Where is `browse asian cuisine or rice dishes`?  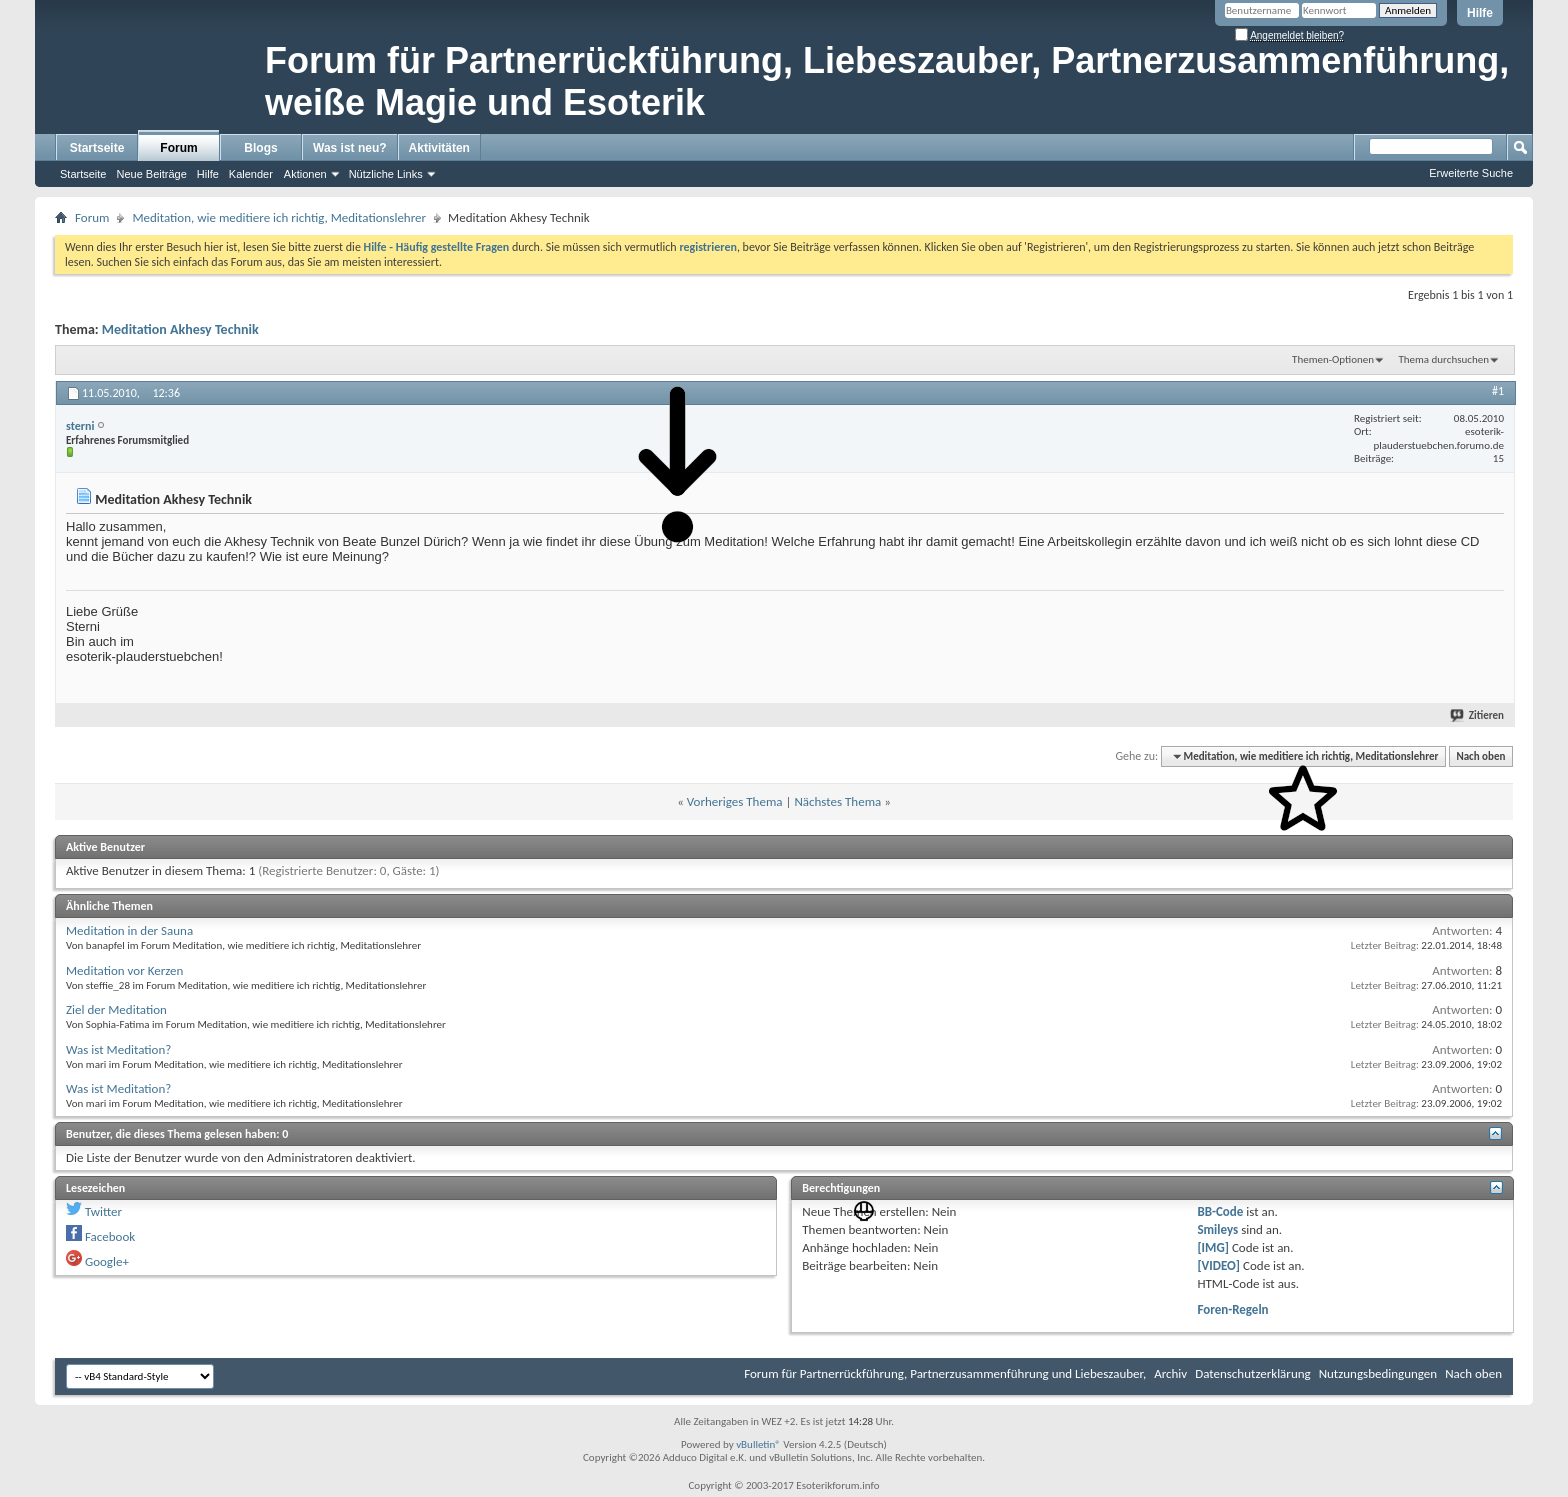 browse asian cuisine or rice dishes is located at coordinates (864, 1211).